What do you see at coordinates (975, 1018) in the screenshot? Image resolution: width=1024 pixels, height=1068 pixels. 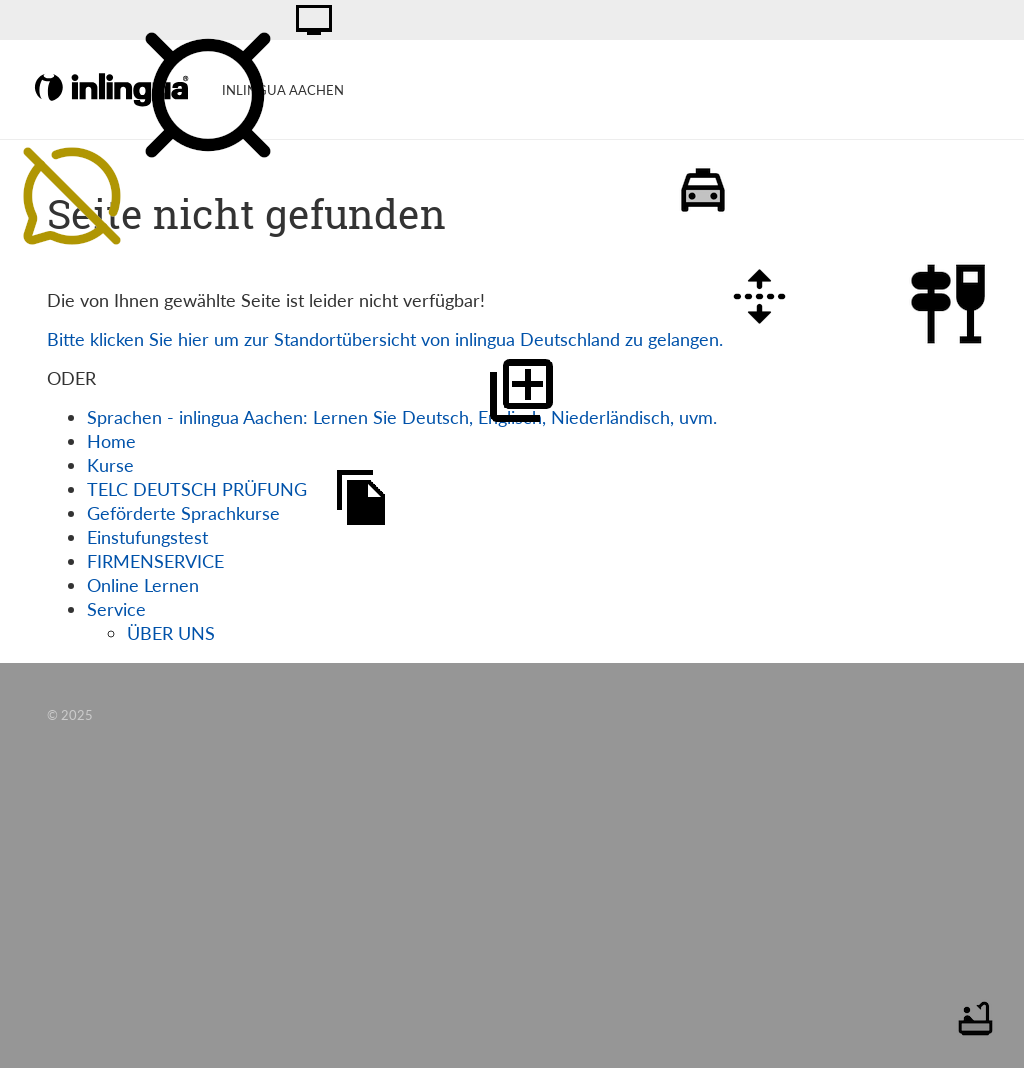 I see `indicates bathroom or bathing facilities` at bounding box center [975, 1018].